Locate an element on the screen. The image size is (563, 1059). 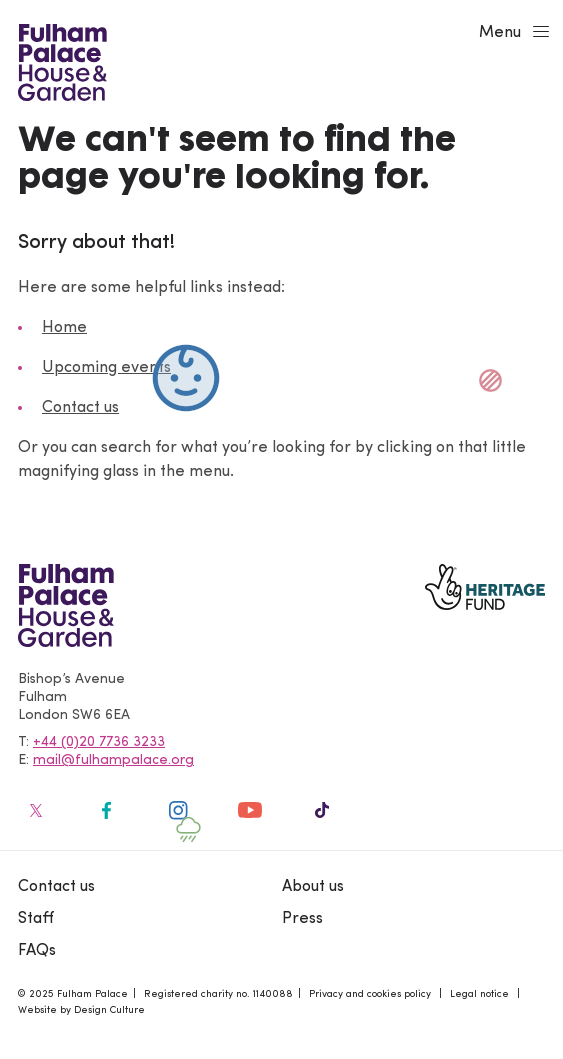
access parental or family settings is located at coordinates (186, 378).